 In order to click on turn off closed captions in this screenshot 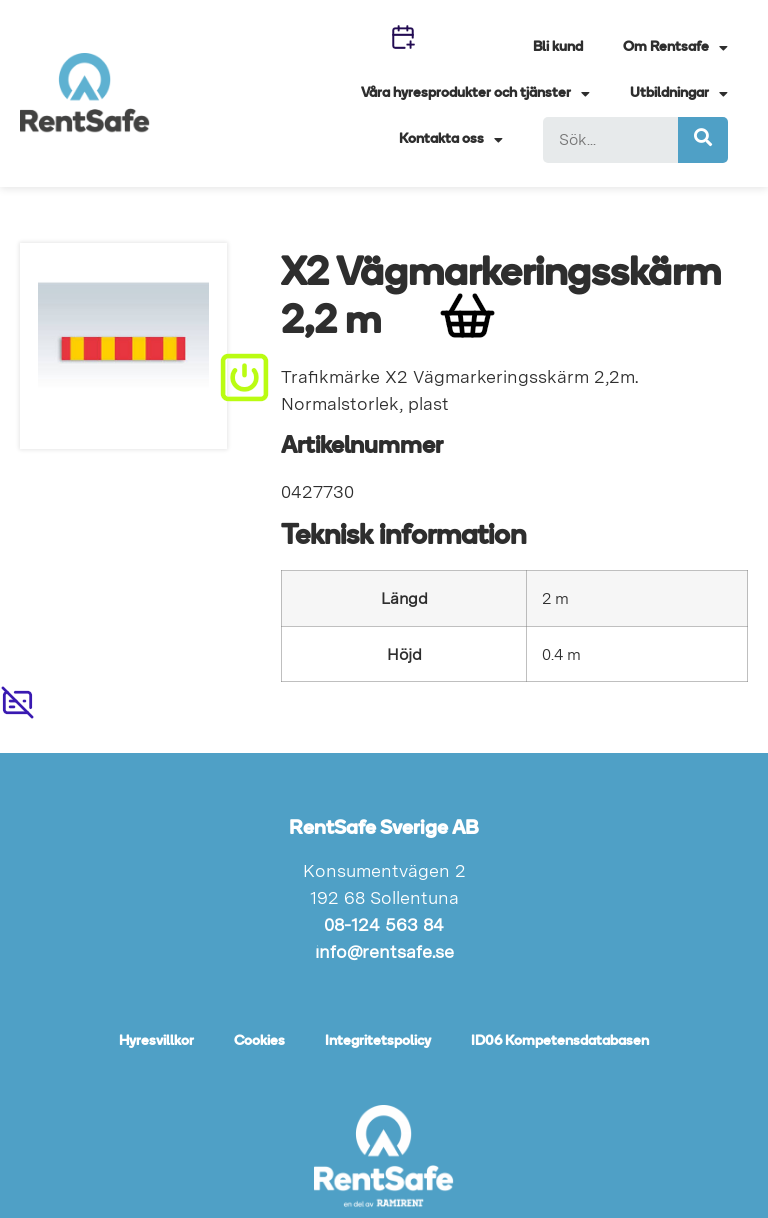, I will do `click(17, 702)`.